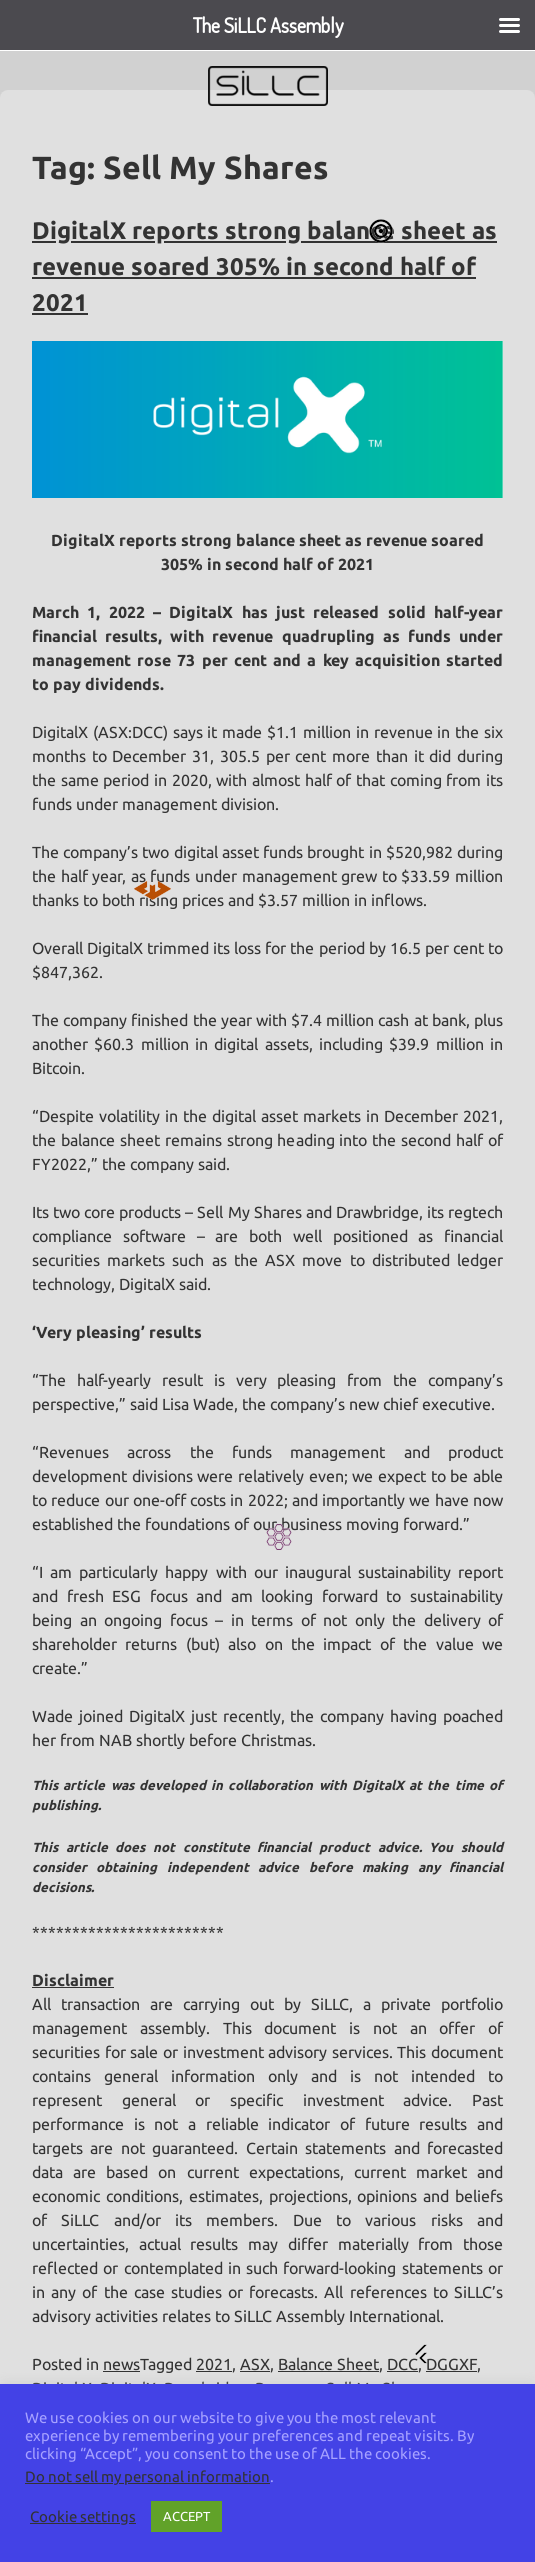  What do you see at coordinates (279, 1537) in the screenshot?
I see `cilium logo - open source cloud native networking platform` at bounding box center [279, 1537].